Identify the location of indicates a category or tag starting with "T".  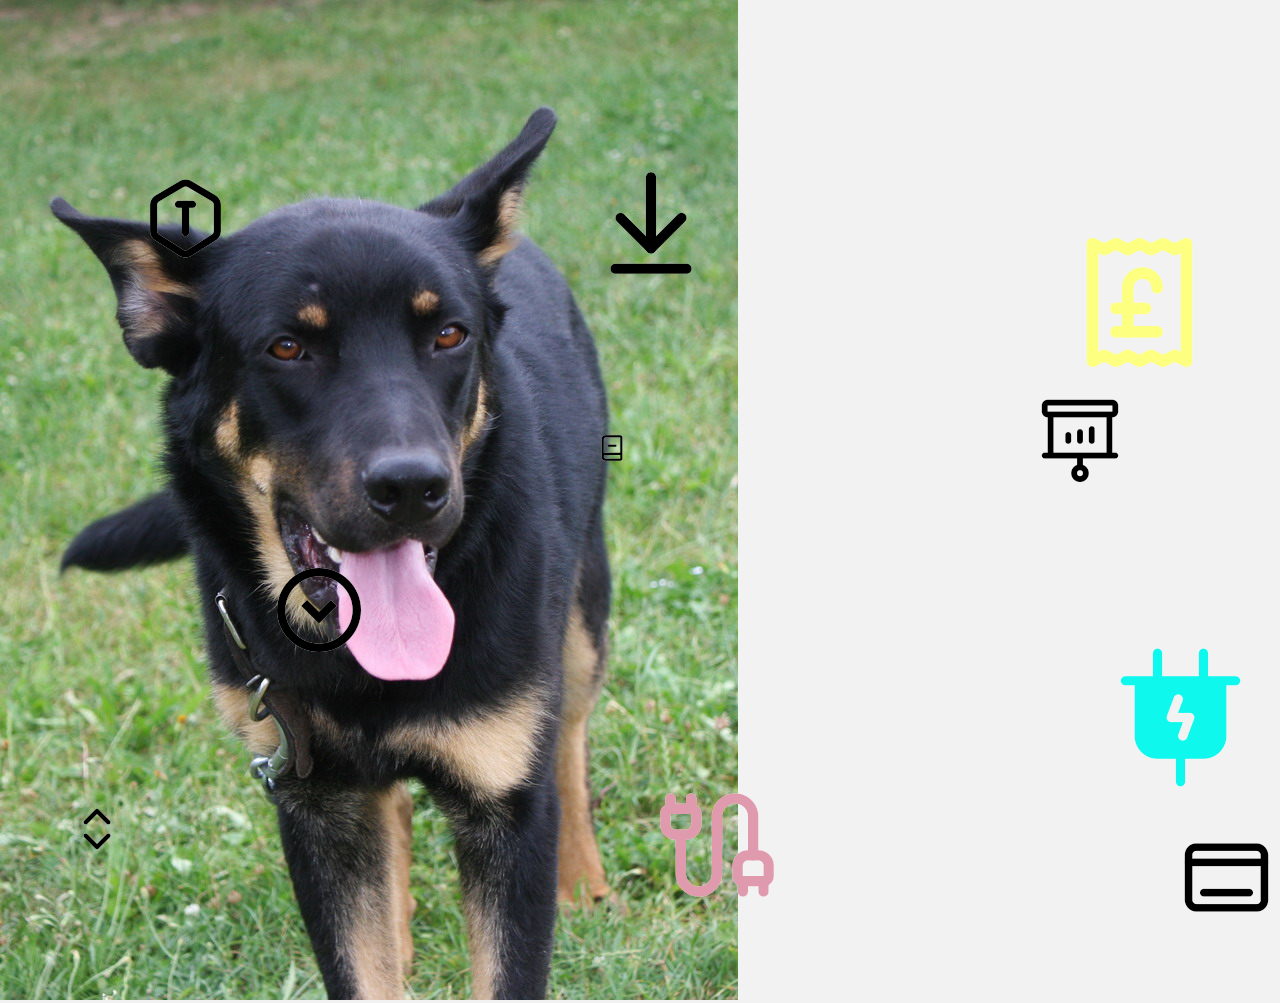
(185, 218).